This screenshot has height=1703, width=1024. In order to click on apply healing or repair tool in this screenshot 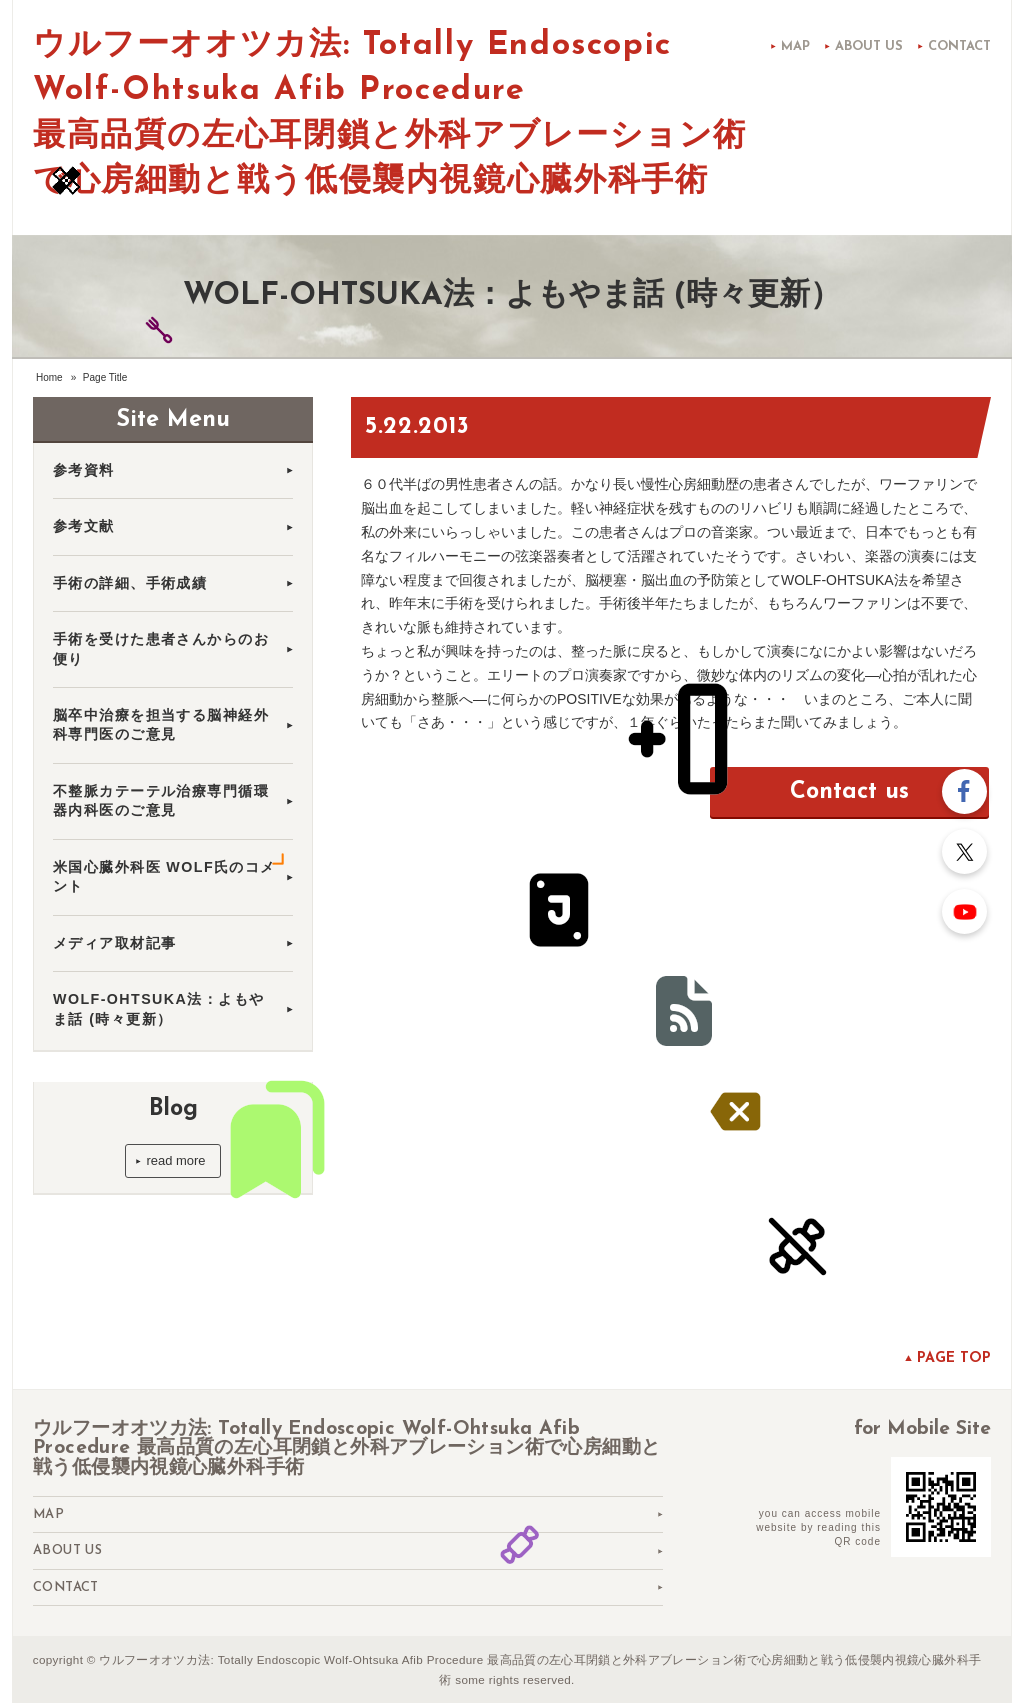, I will do `click(66, 180)`.